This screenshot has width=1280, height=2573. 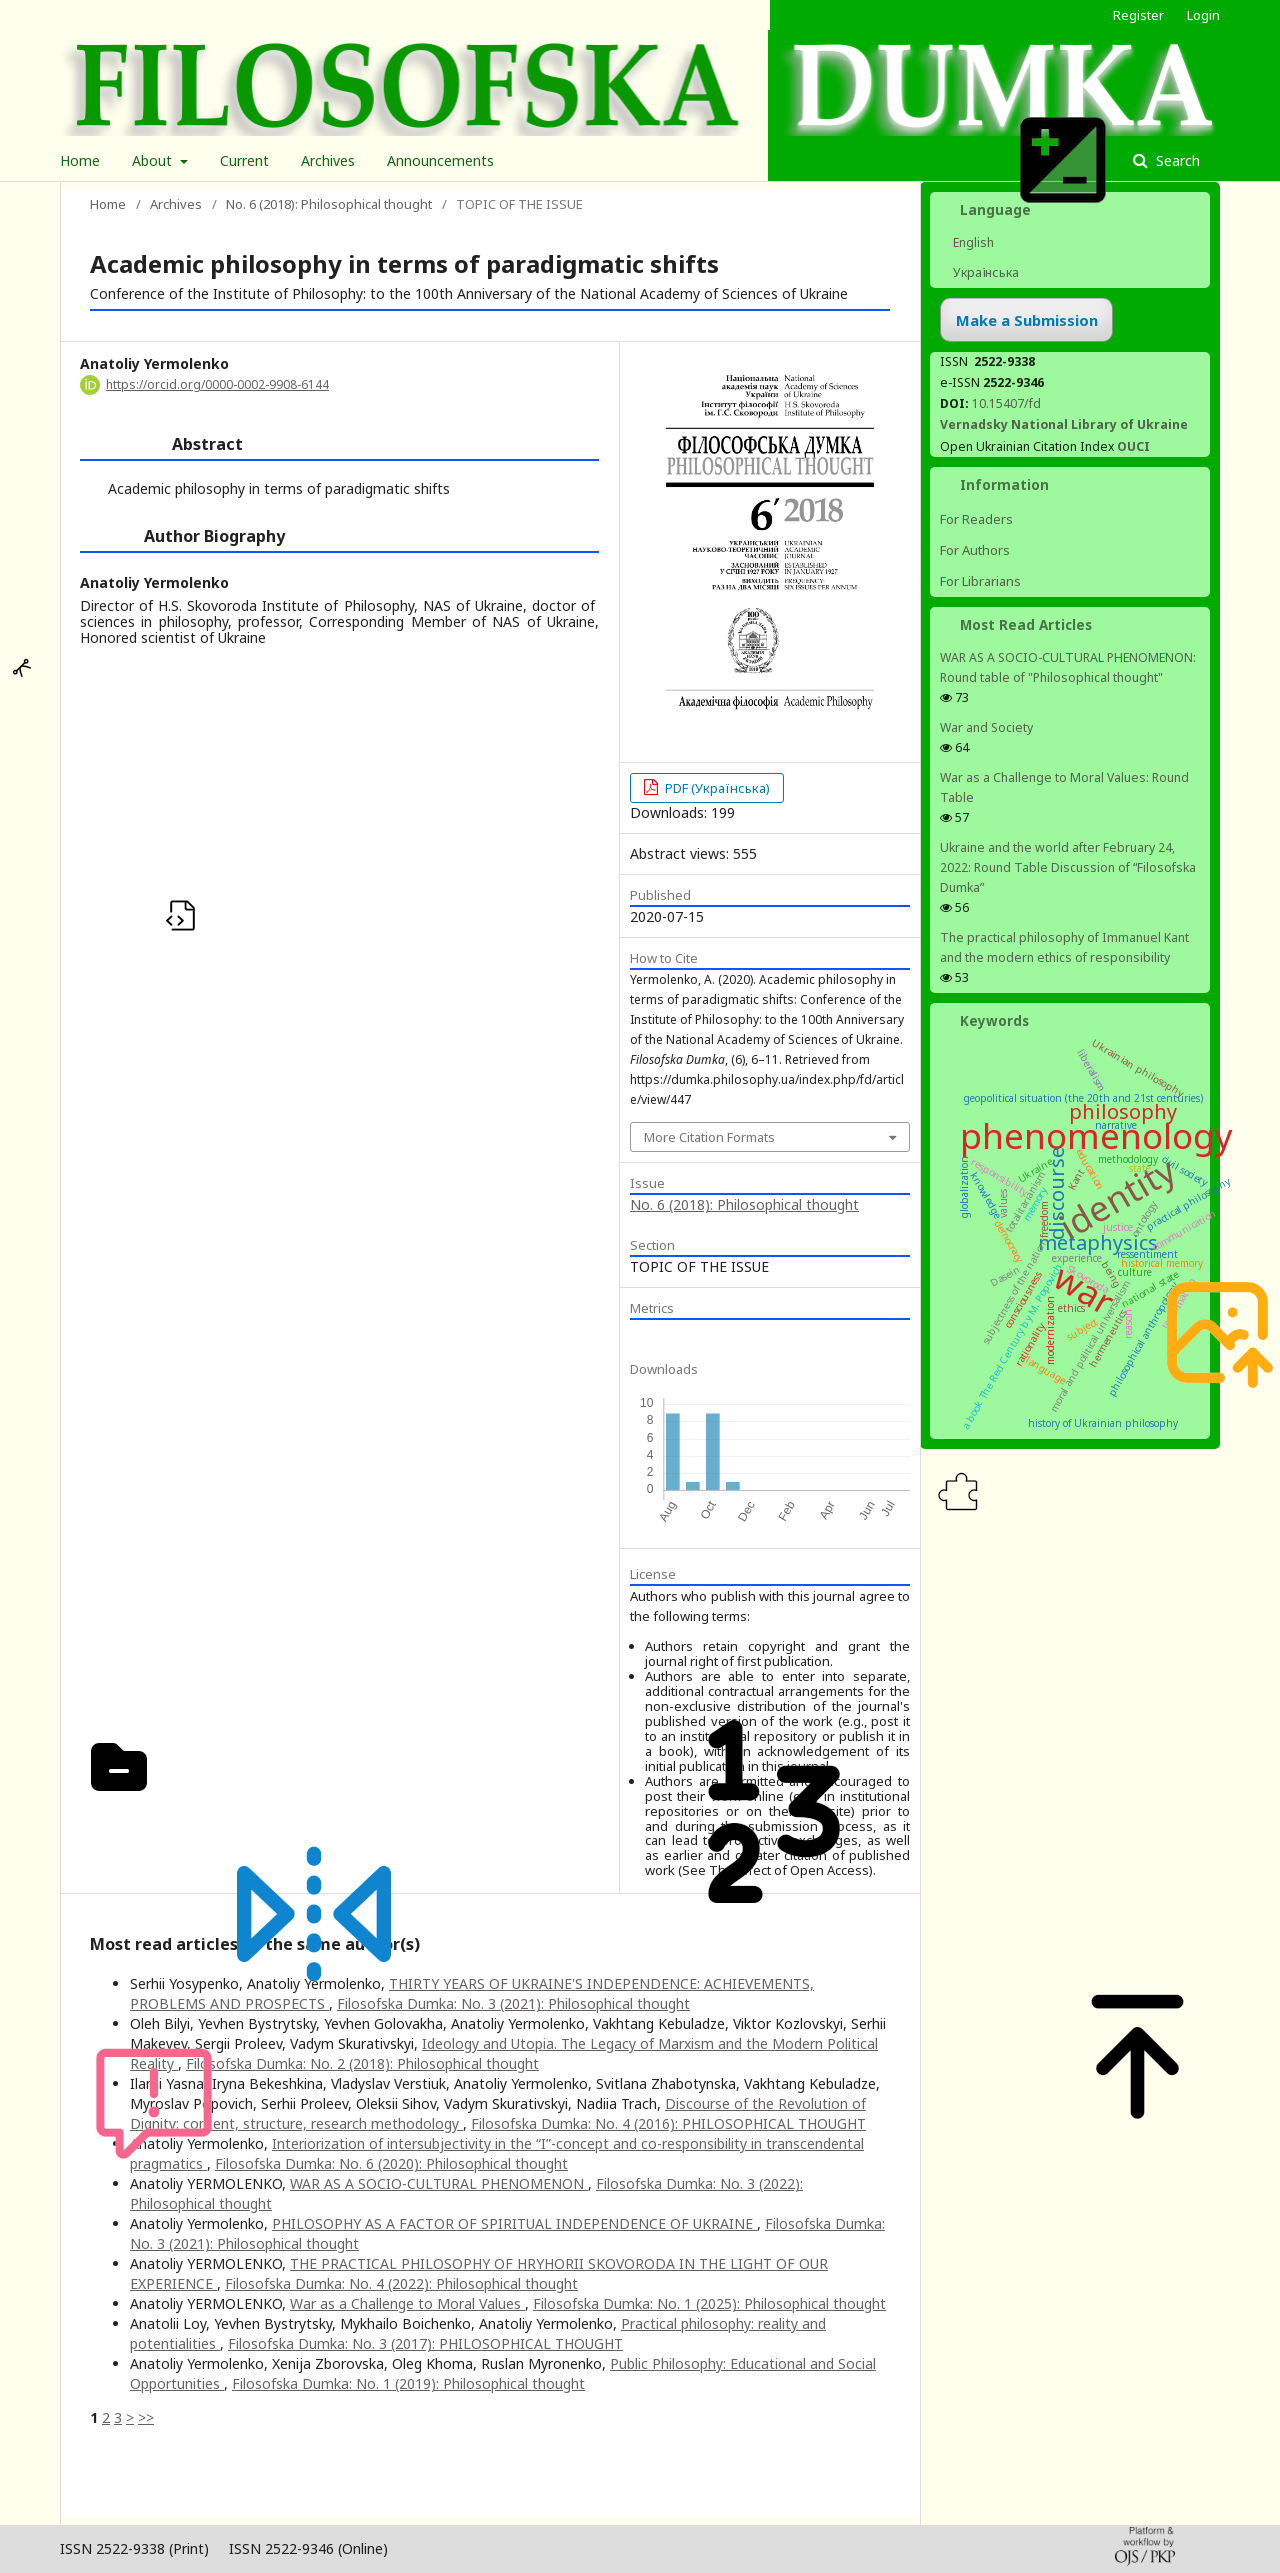 I want to click on move item to top of list, so click(x=1137, y=2054).